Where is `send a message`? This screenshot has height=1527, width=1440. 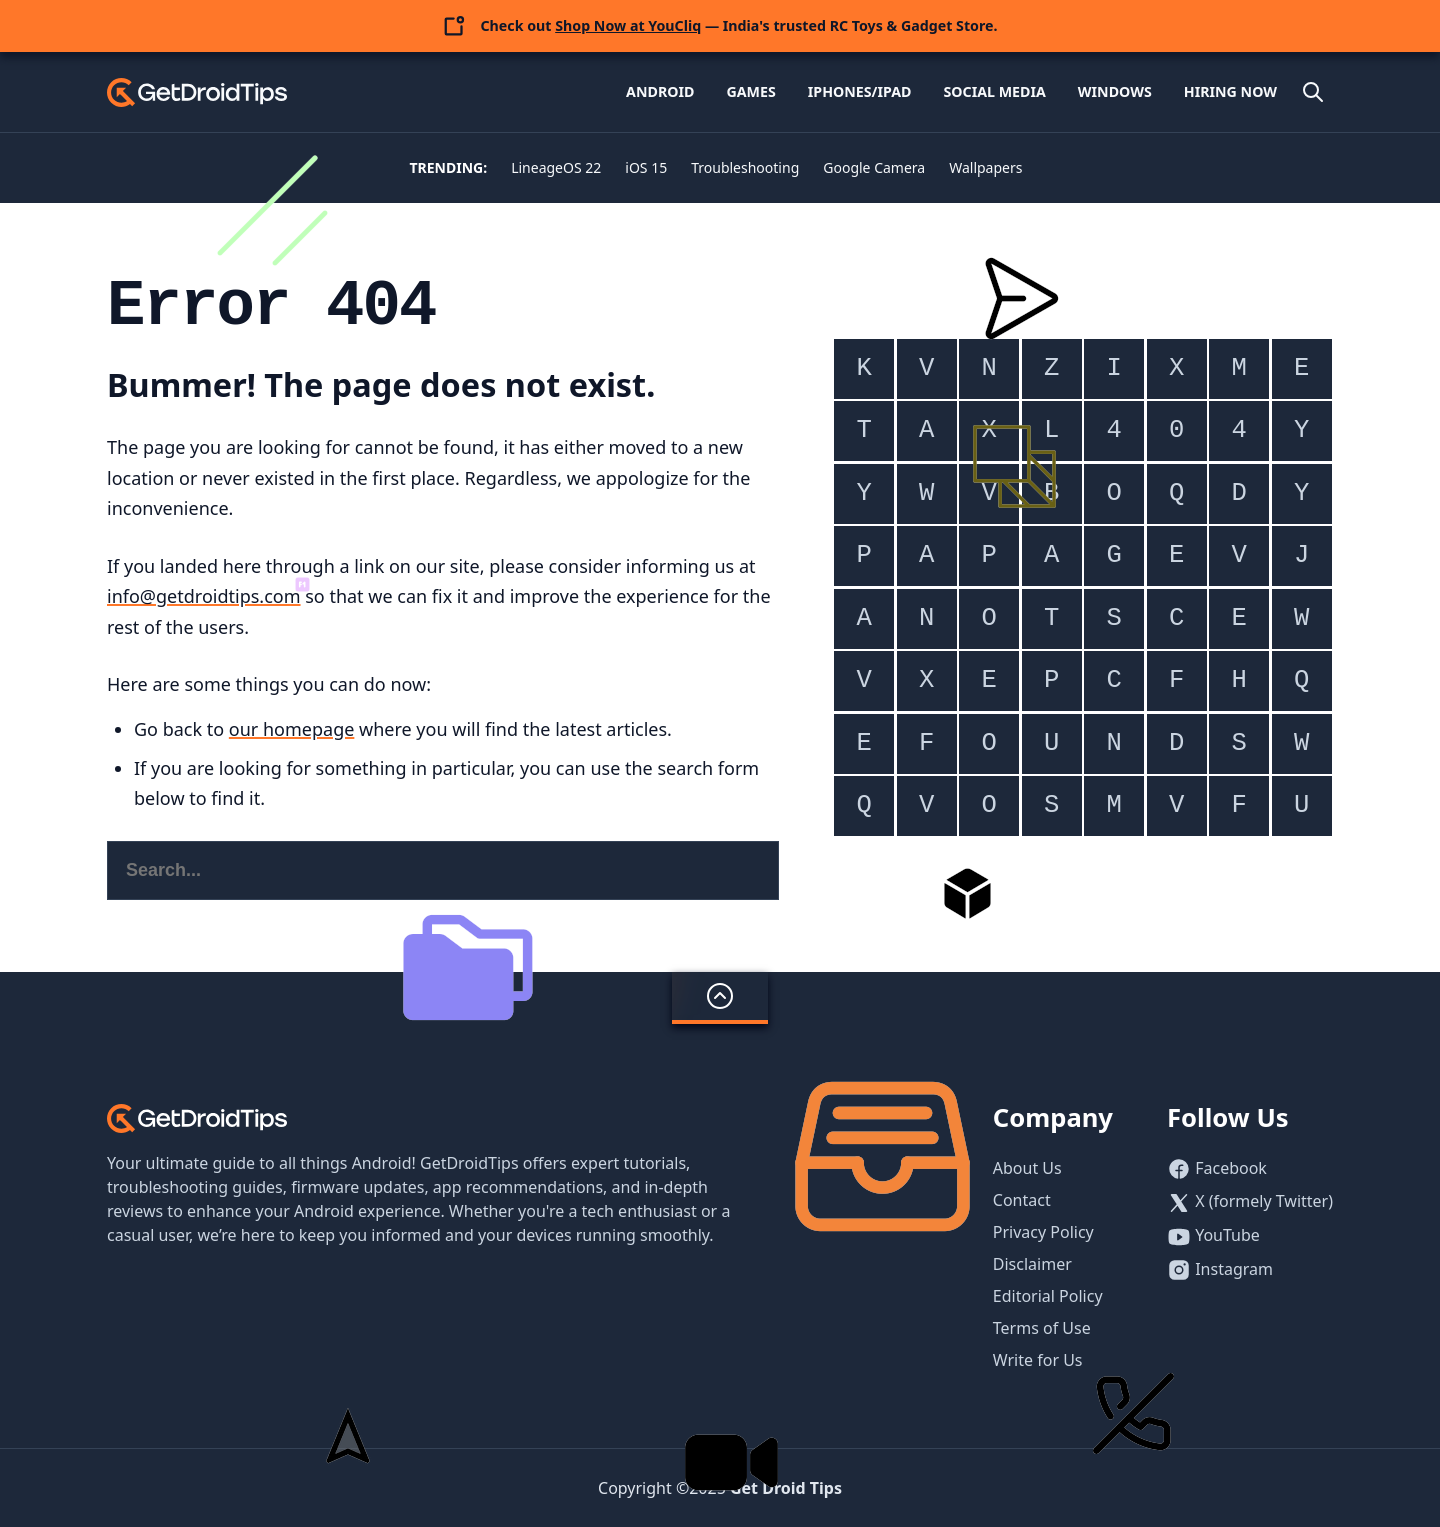
send a message is located at coordinates (1017, 298).